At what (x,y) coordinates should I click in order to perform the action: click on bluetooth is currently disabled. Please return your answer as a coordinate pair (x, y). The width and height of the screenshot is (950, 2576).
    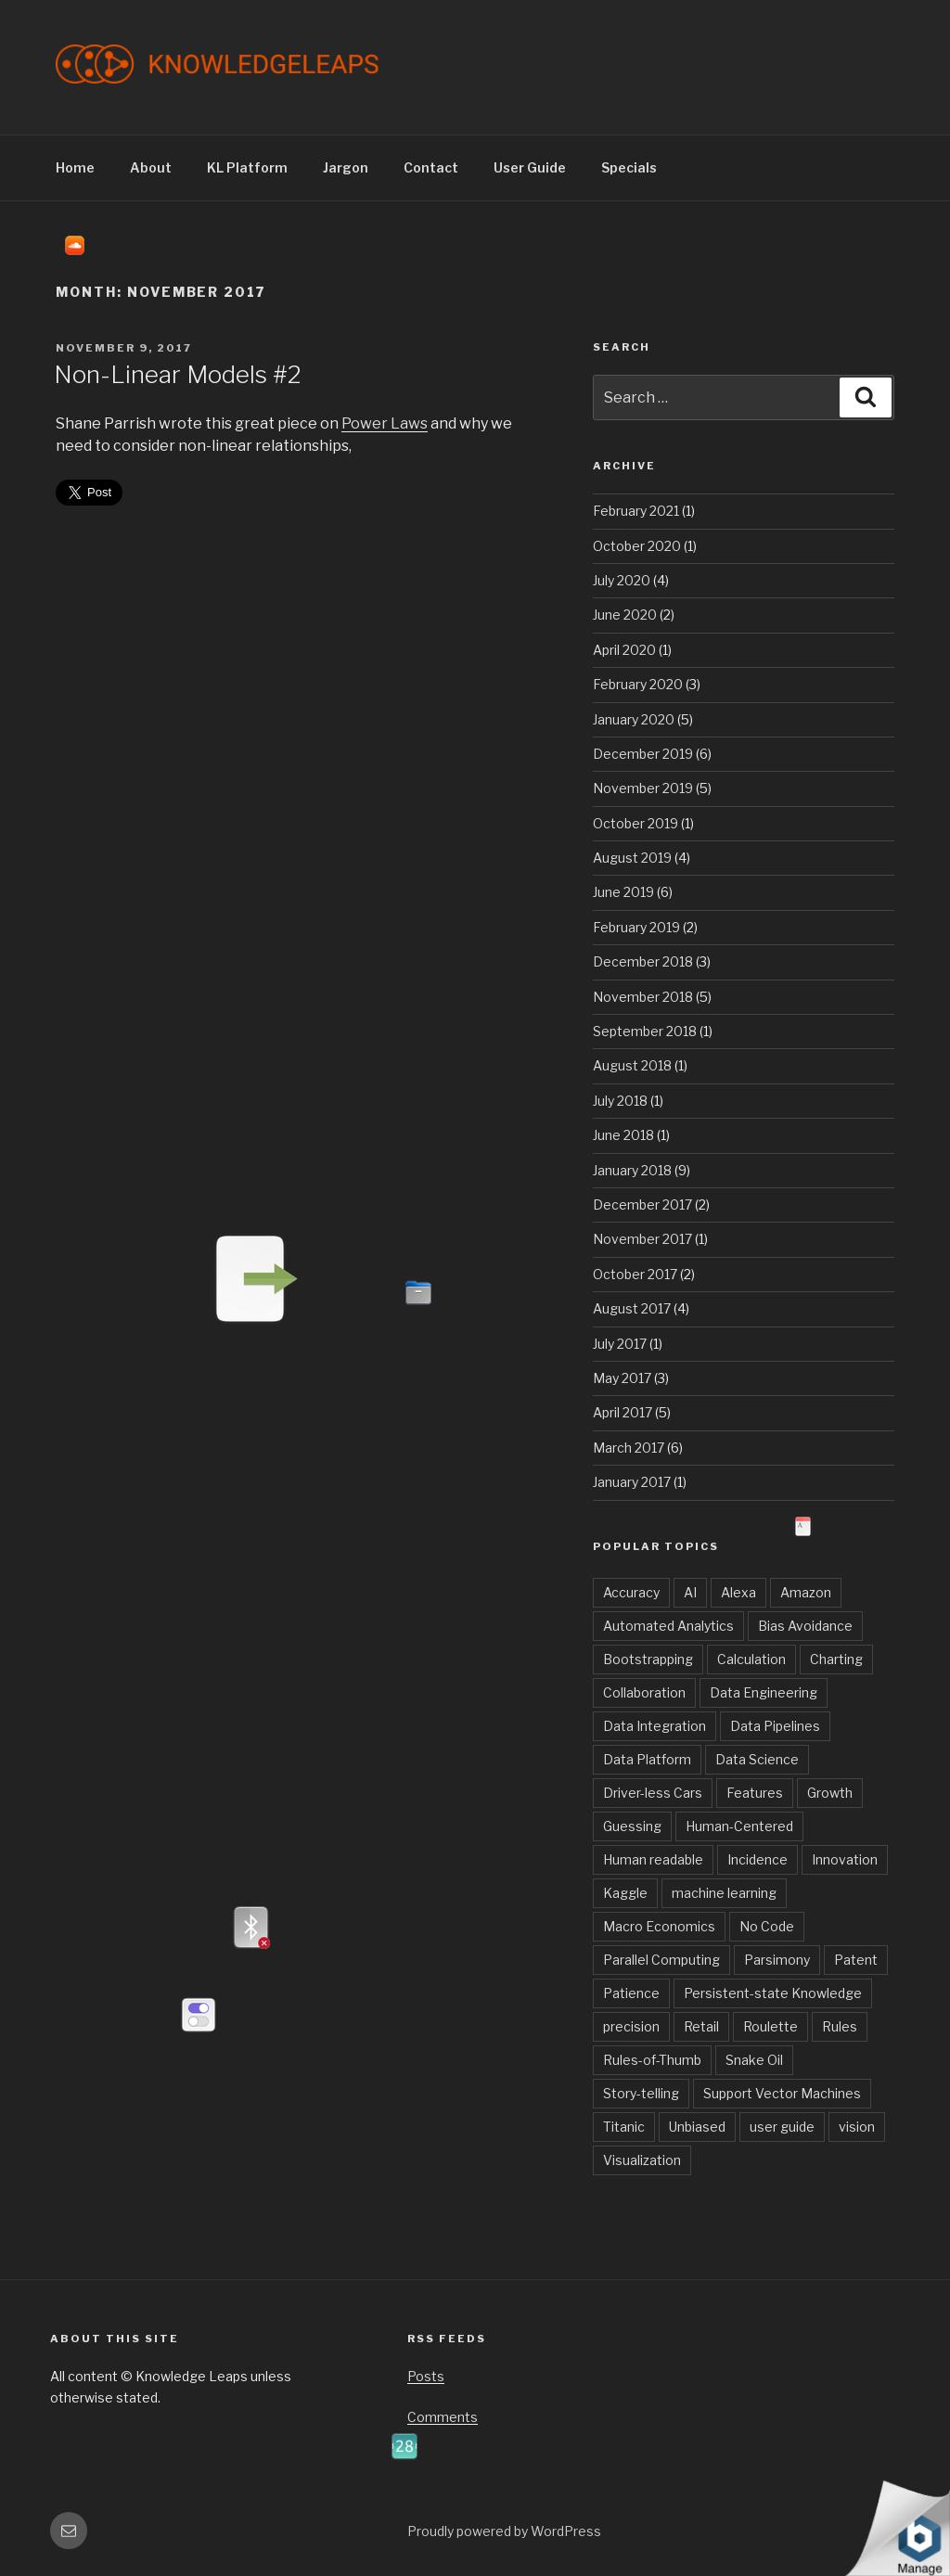
    Looking at the image, I should click on (250, 1927).